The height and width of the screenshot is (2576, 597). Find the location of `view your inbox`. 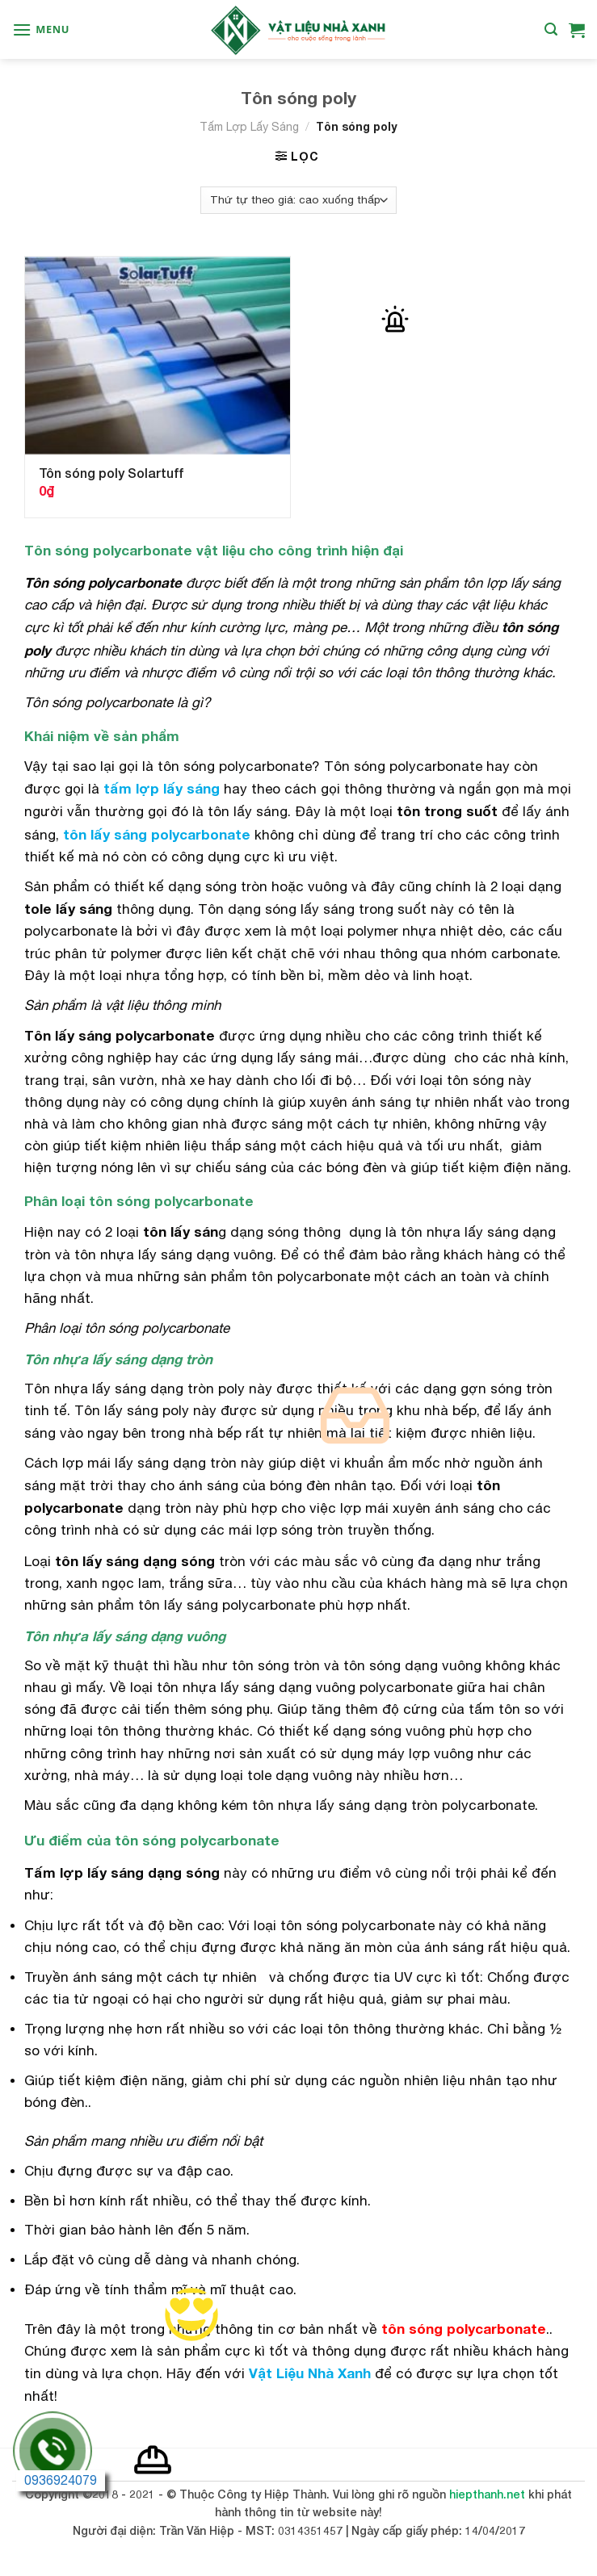

view your inbox is located at coordinates (355, 1415).